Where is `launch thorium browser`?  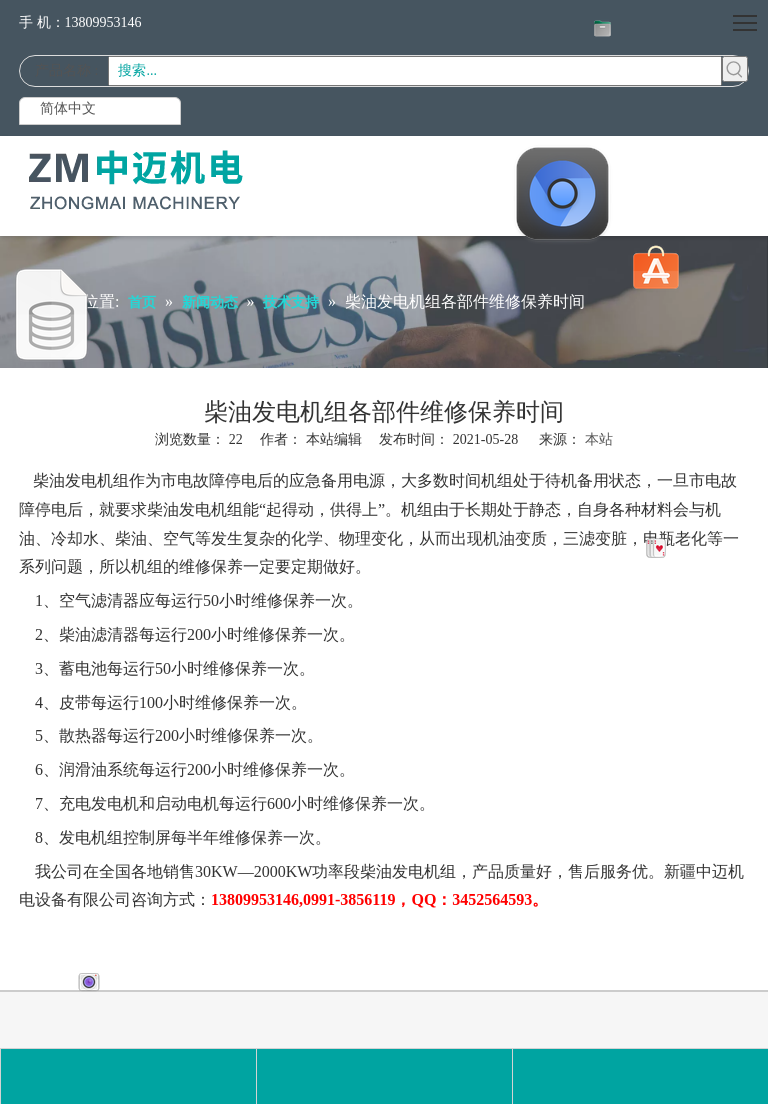
launch thorium browser is located at coordinates (562, 193).